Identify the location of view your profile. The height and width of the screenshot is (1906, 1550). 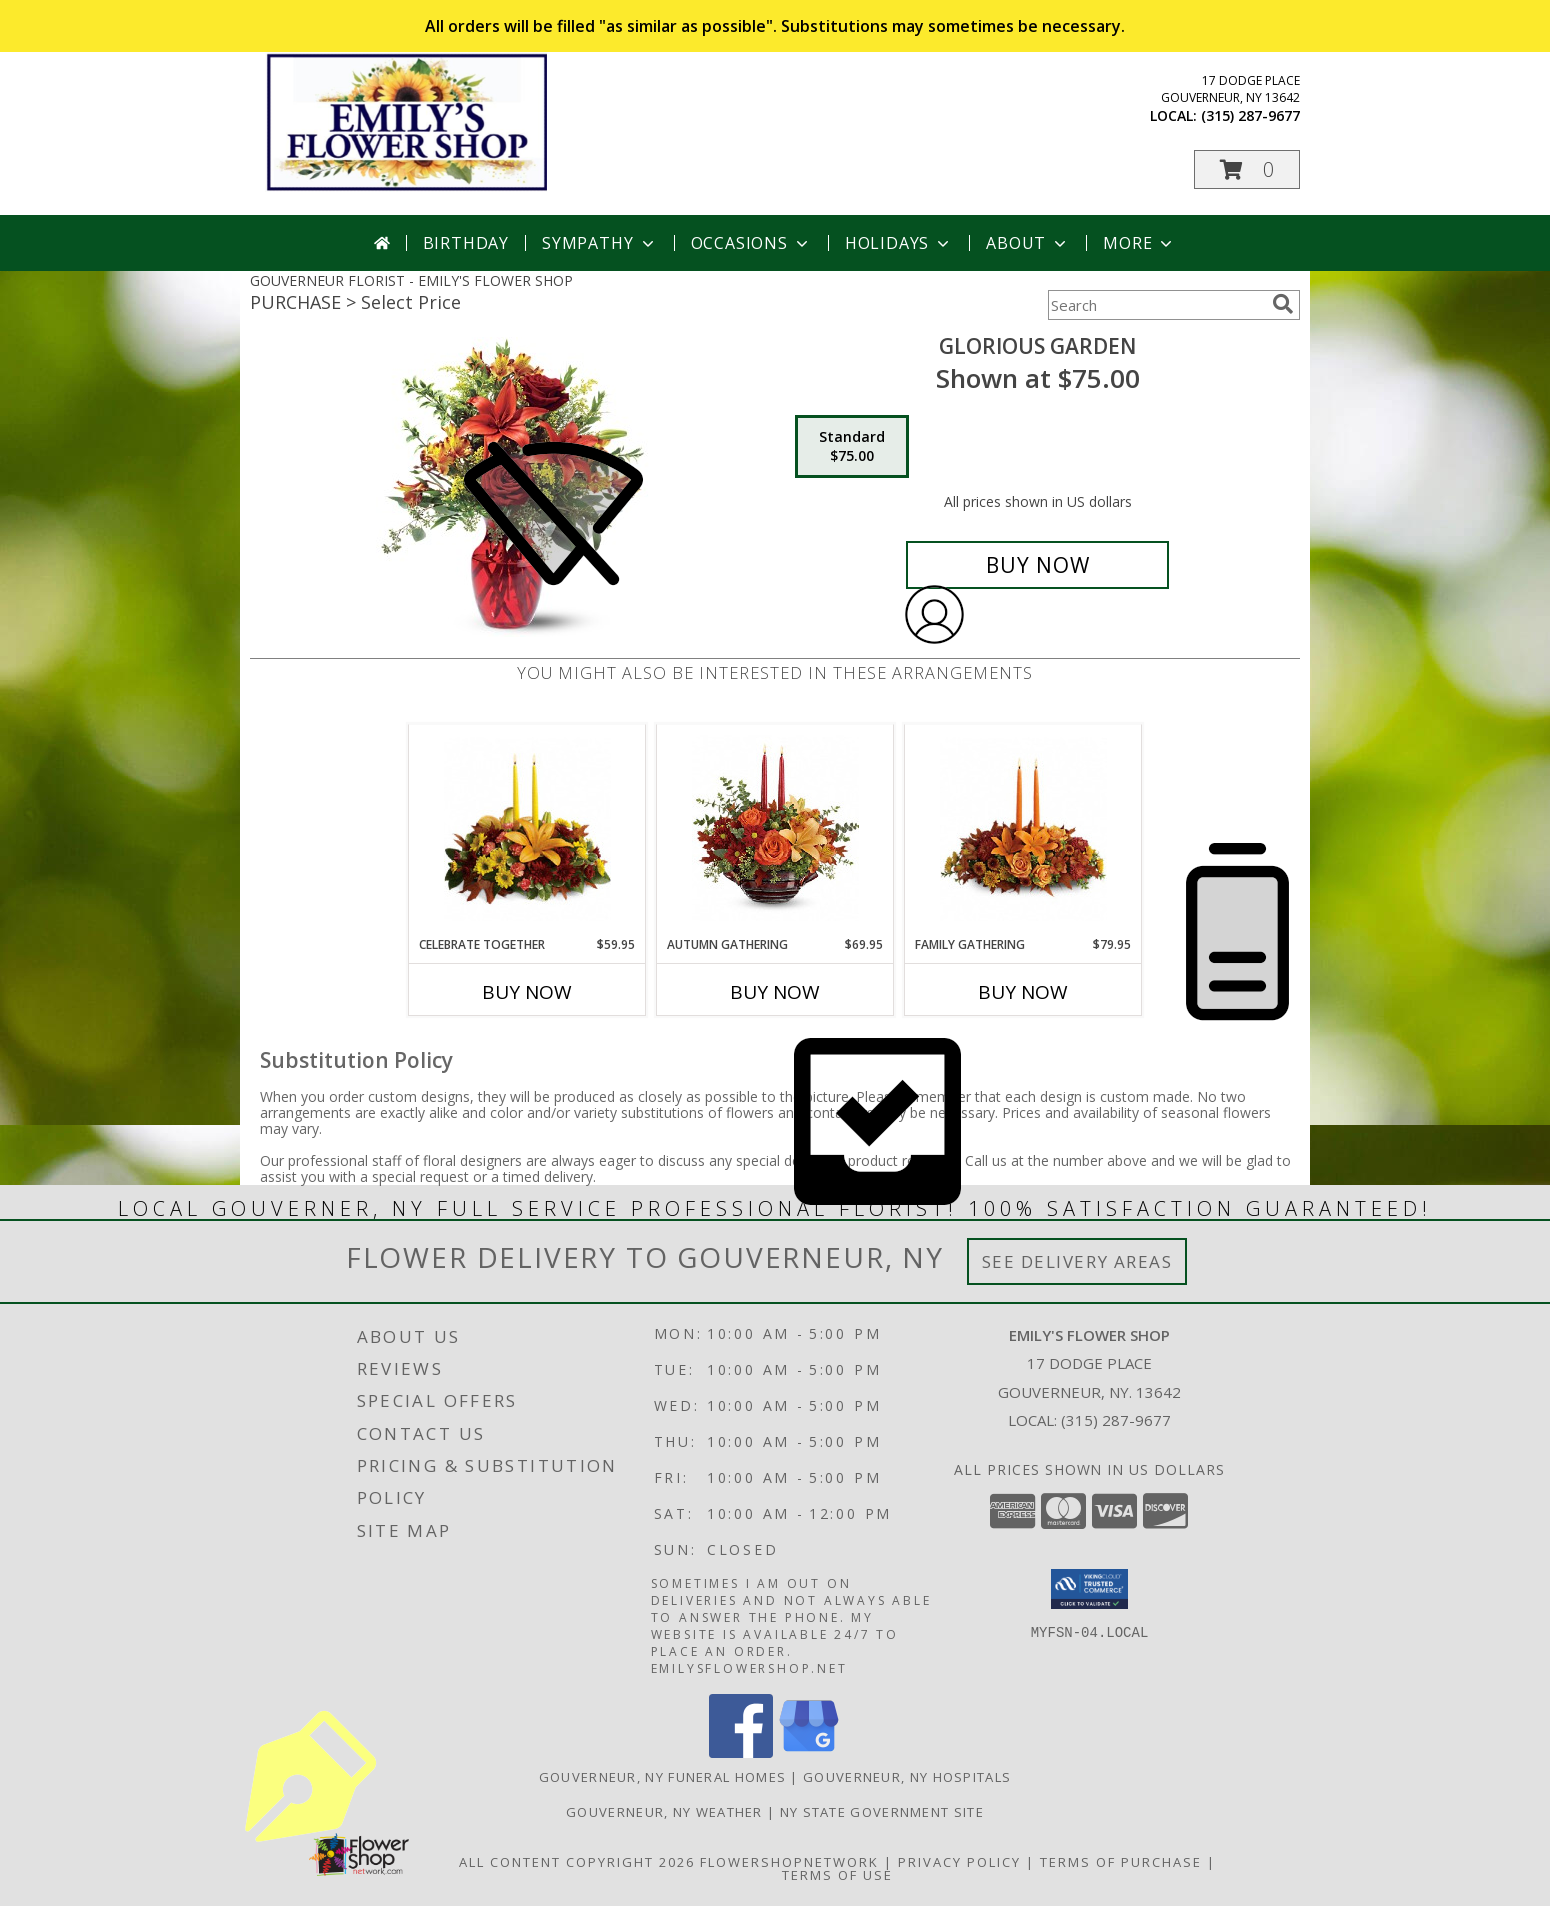
(934, 614).